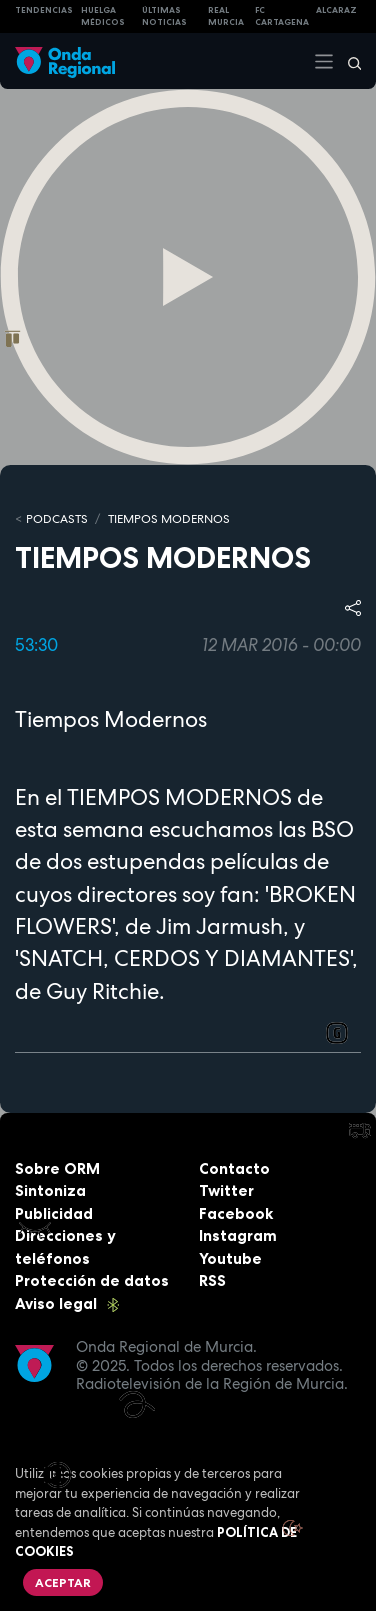 The width and height of the screenshot is (376, 1611). What do you see at coordinates (337, 1033) in the screenshot?
I see `google or g suite service shortcut` at bounding box center [337, 1033].